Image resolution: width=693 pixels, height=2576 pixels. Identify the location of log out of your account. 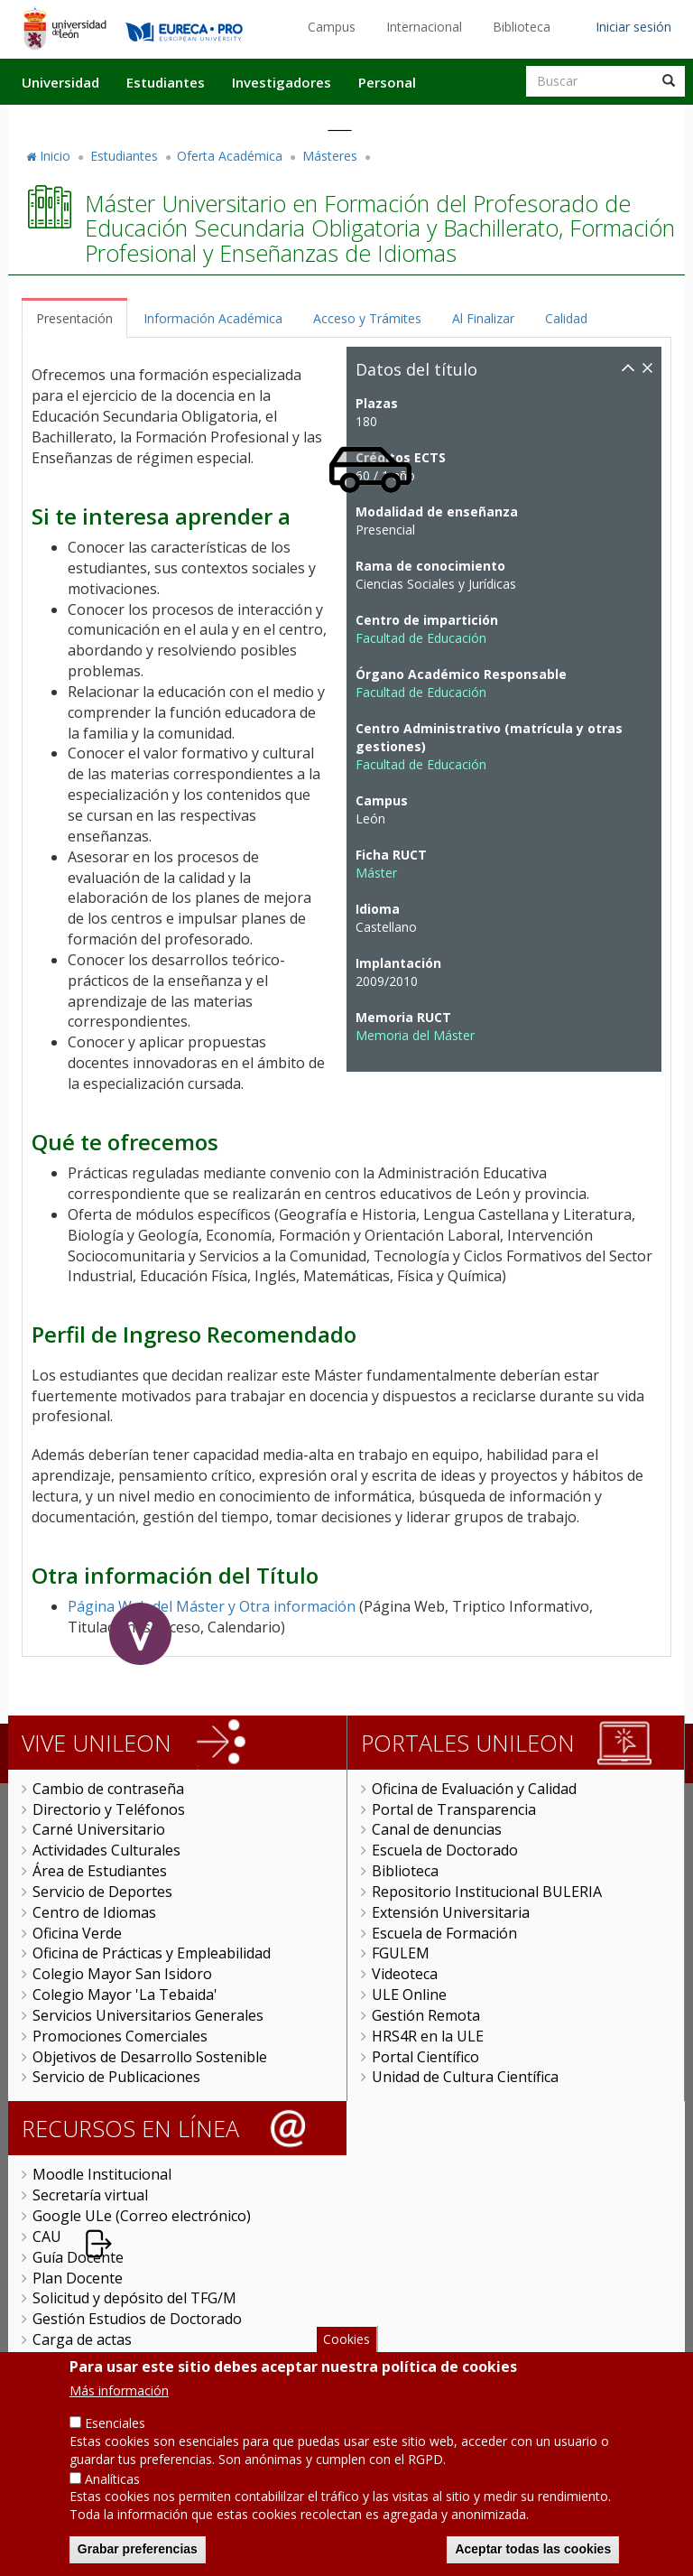
(97, 2244).